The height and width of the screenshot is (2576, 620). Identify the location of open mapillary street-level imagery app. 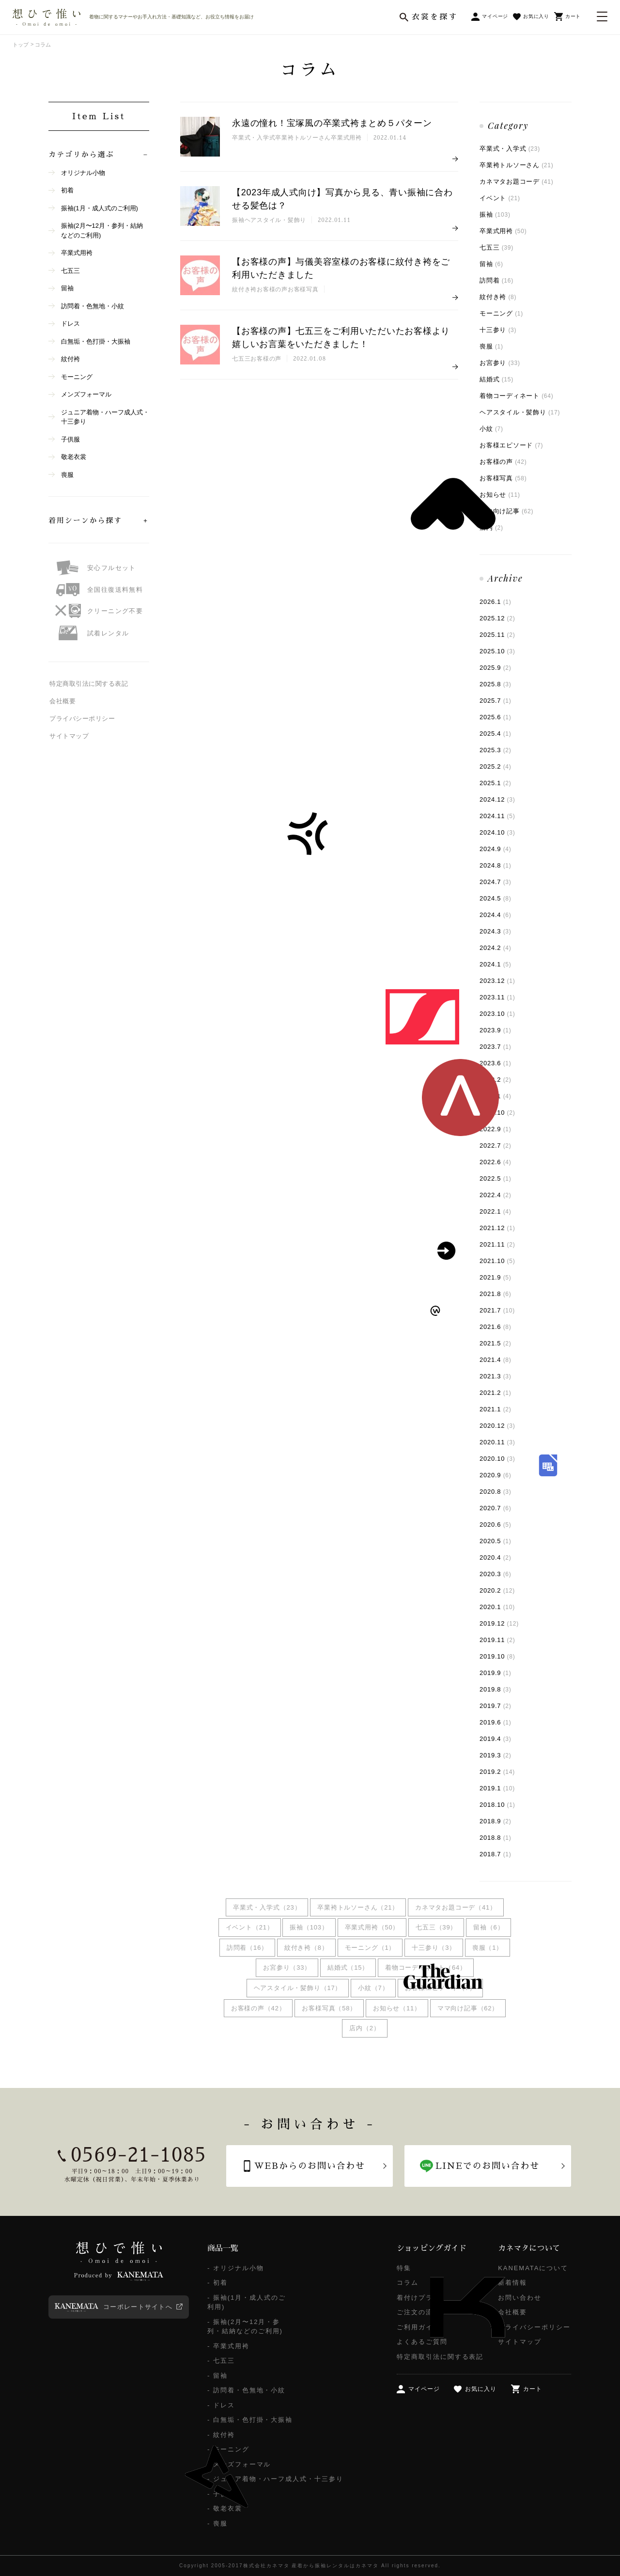
(217, 2477).